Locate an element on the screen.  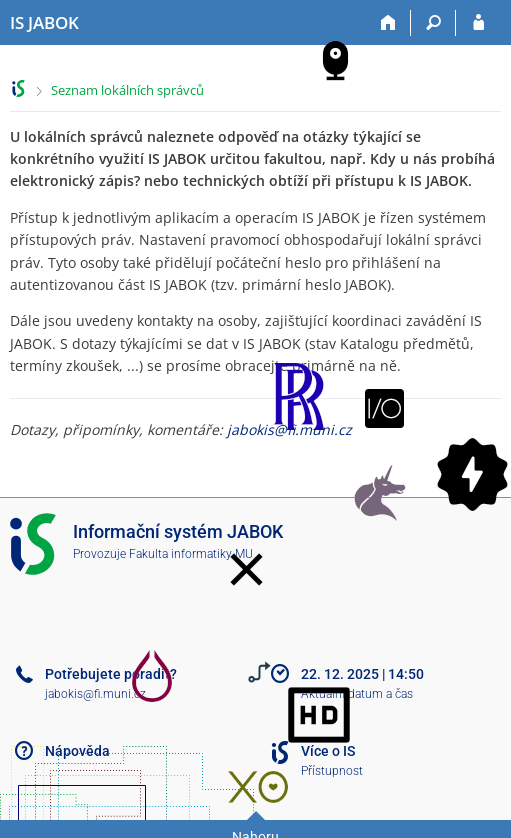
rolls-royce brand logo is located at coordinates (299, 396).